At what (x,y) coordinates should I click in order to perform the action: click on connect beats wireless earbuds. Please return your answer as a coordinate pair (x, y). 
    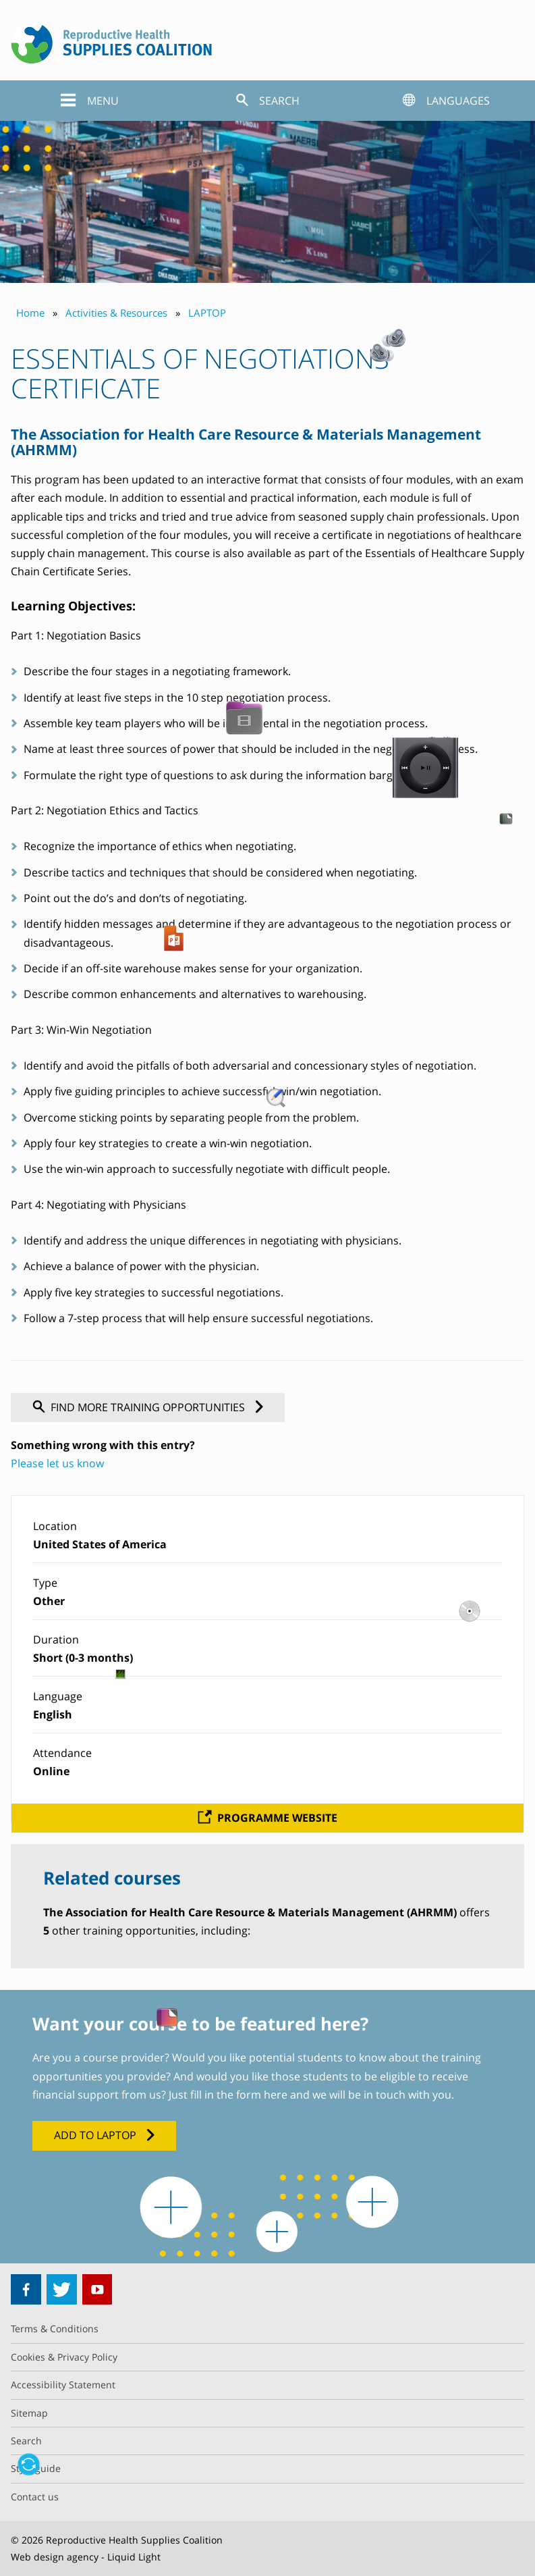
    Looking at the image, I should click on (388, 346).